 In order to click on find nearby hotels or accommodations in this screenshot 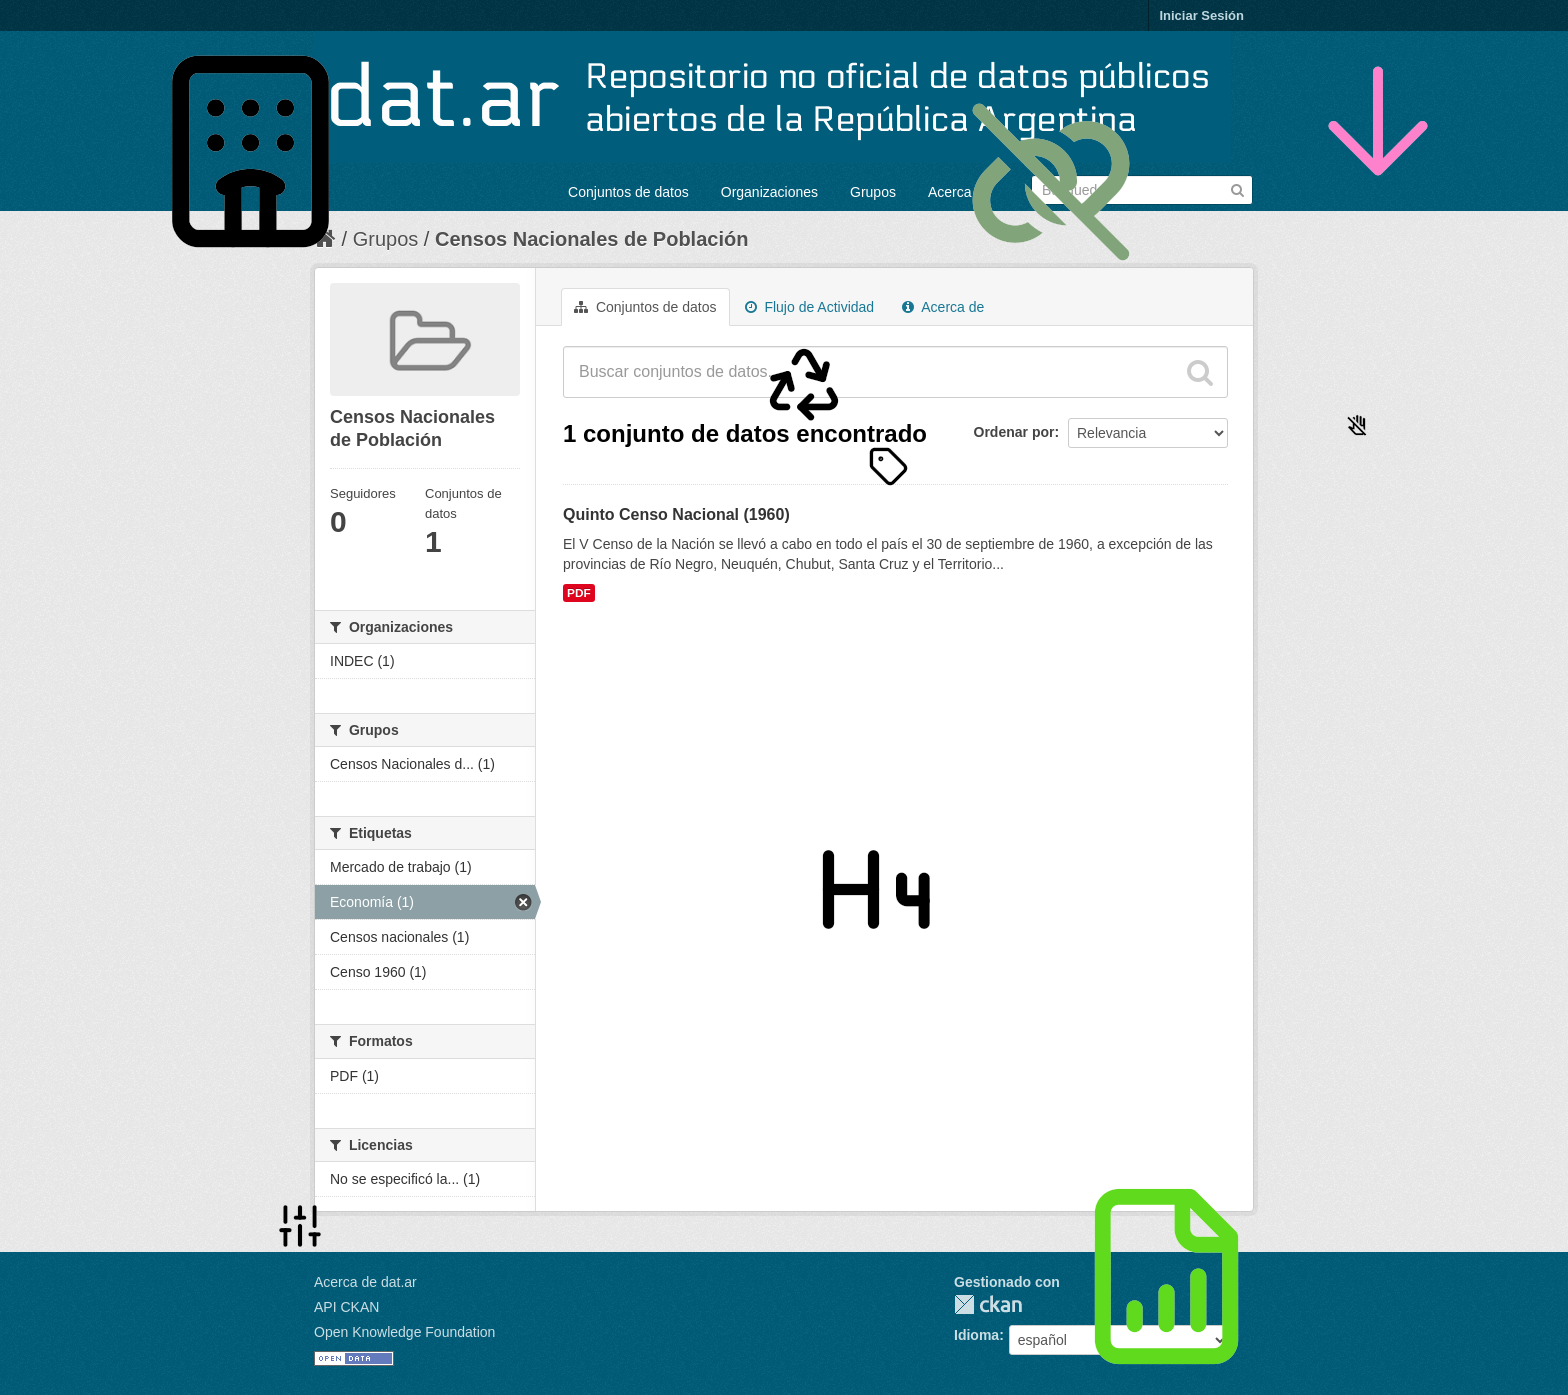, I will do `click(250, 151)`.